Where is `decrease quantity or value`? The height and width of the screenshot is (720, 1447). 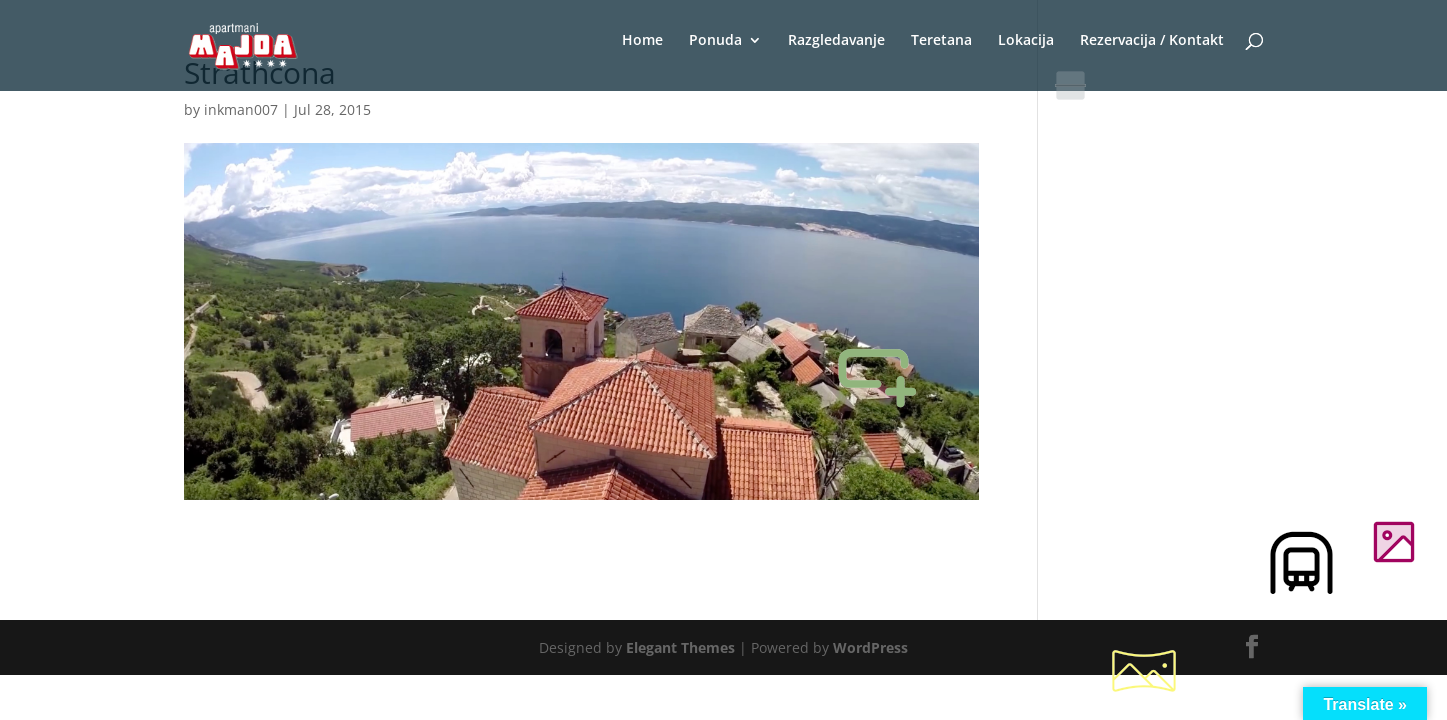
decrease quantity or value is located at coordinates (1070, 85).